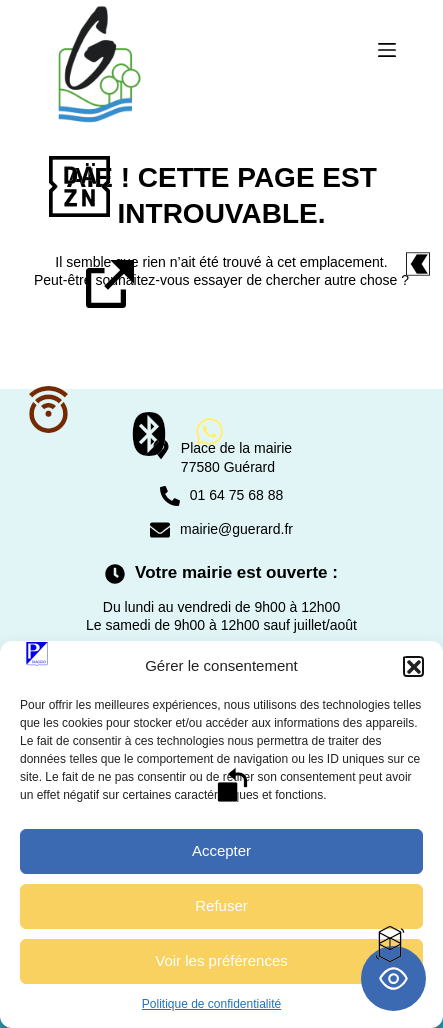 Image resolution: width=443 pixels, height=1028 pixels. What do you see at coordinates (149, 434) in the screenshot?
I see `toggle bluetooth connectivity on or off` at bounding box center [149, 434].